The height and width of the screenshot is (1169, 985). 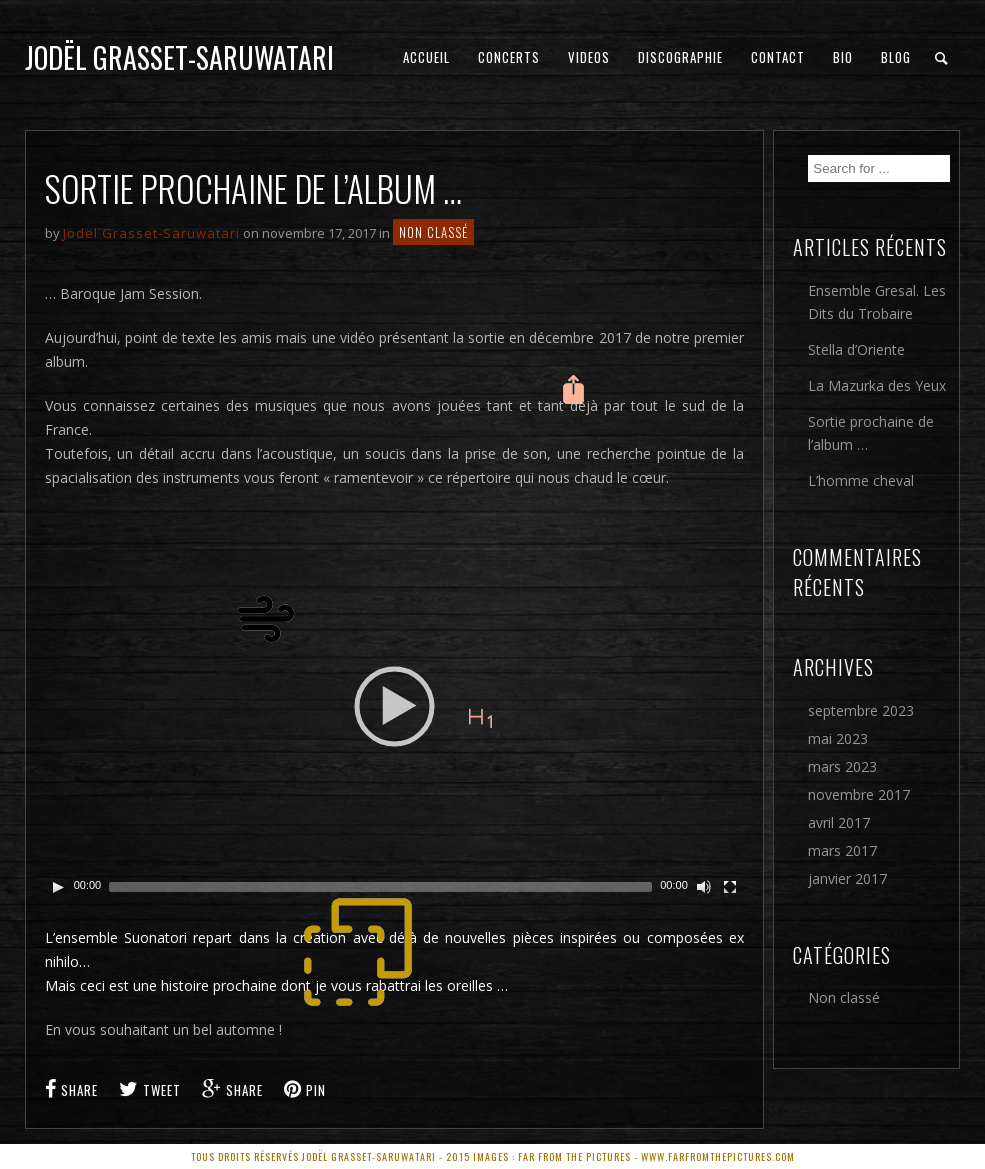 What do you see at coordinates (266, 619) in the screenshot?
I see `view current wind conditions` at bounding box center [266, 619].